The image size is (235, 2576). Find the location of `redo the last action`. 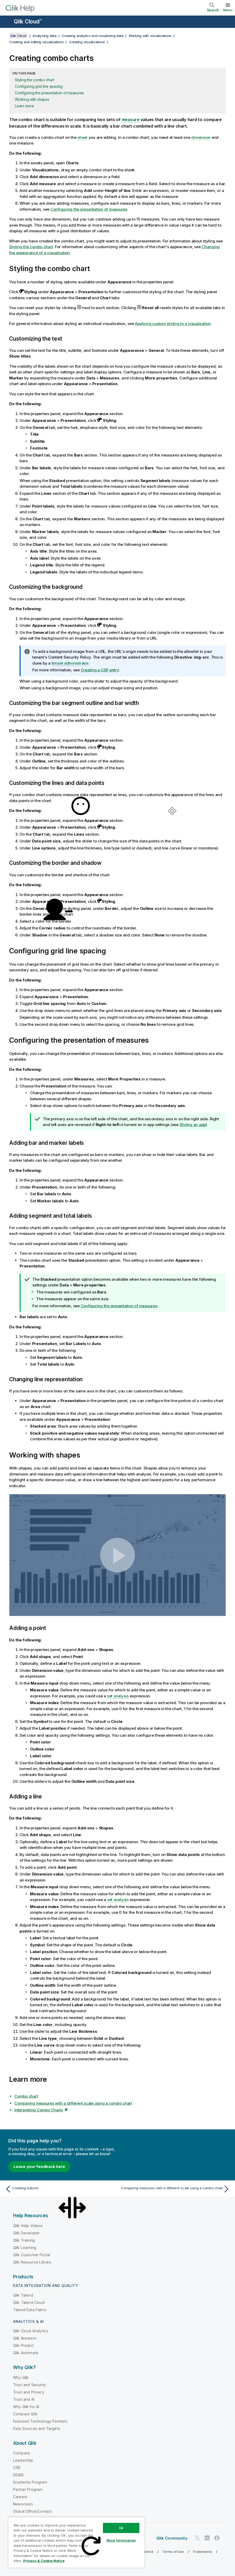

redo the last action is located at coordinates (91, 2546).